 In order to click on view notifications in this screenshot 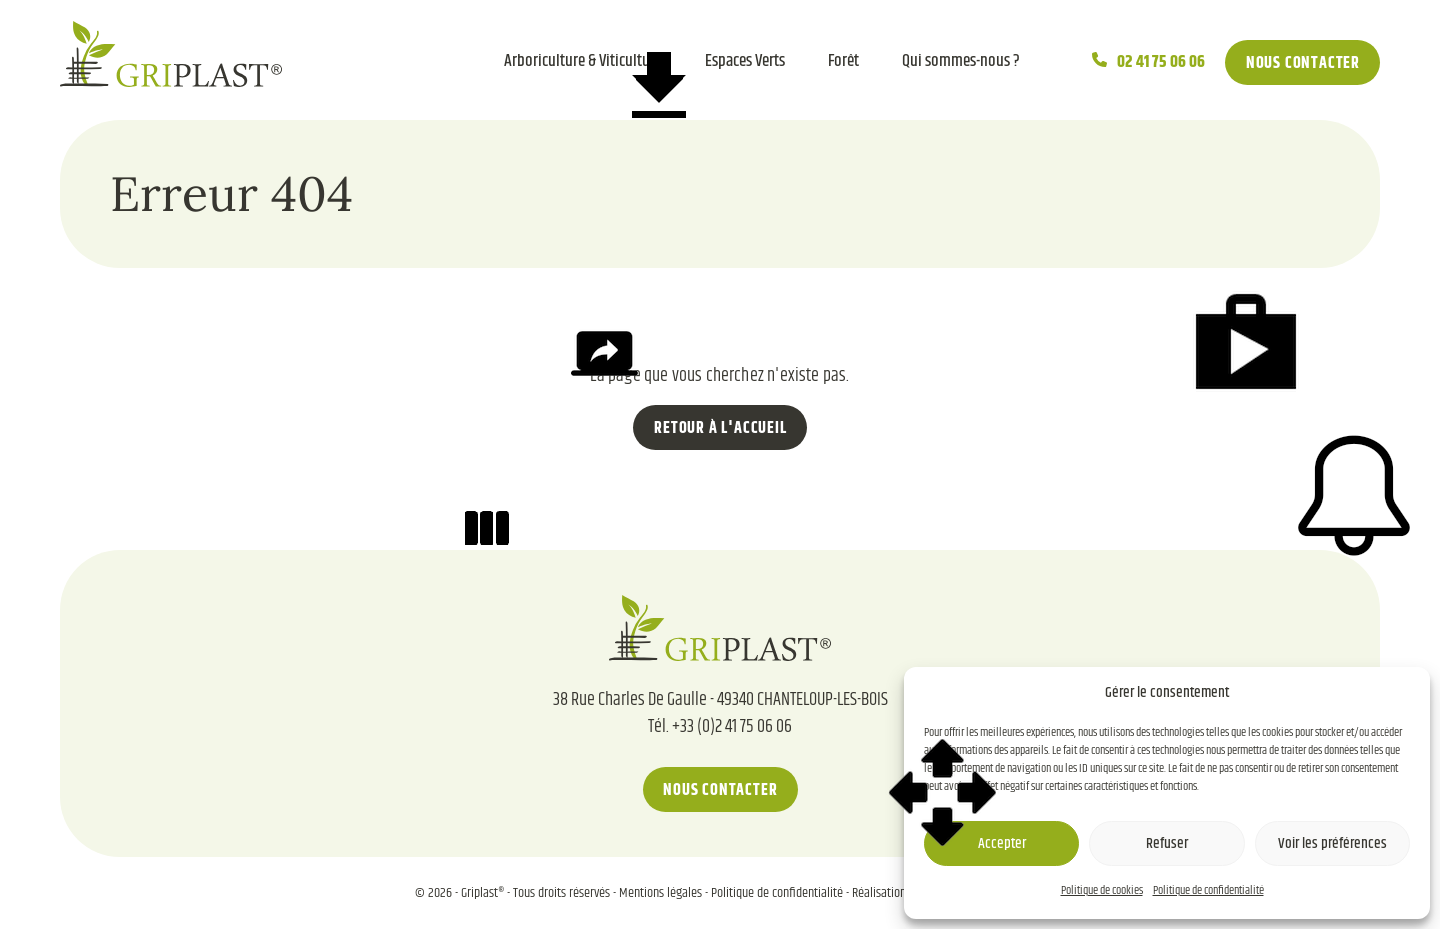, I will do `click(1354, 497)`.